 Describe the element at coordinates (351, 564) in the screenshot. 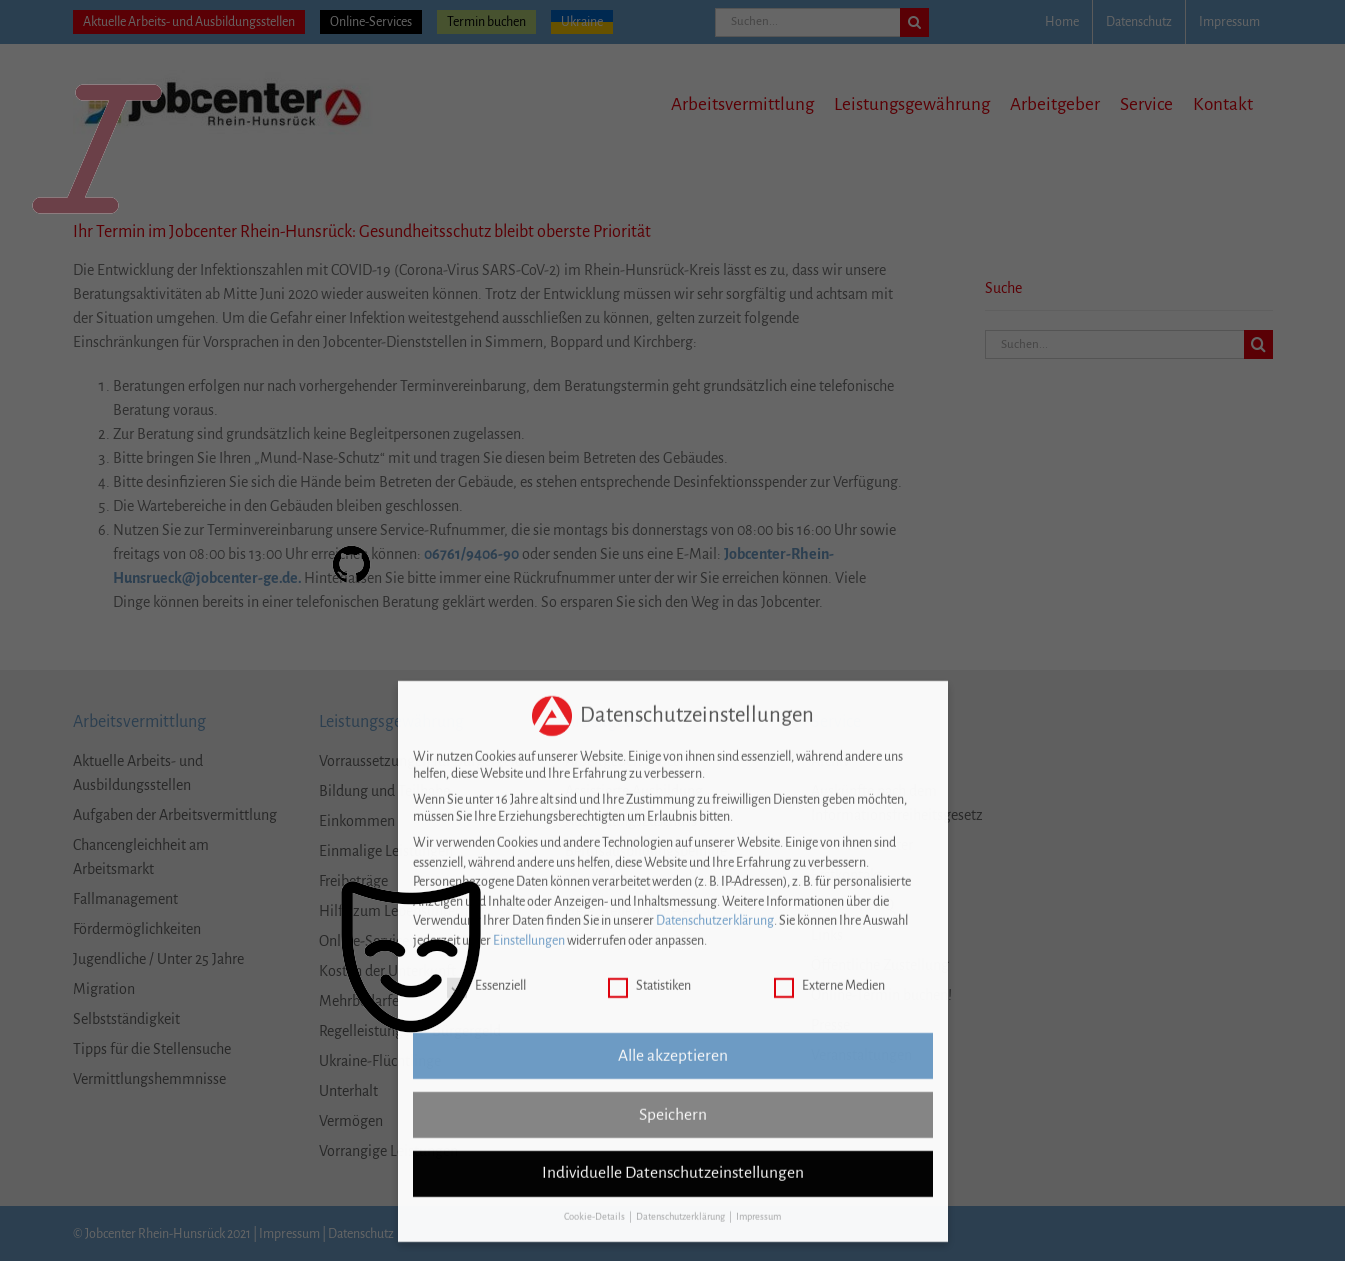

I see `view project on github` at that location.